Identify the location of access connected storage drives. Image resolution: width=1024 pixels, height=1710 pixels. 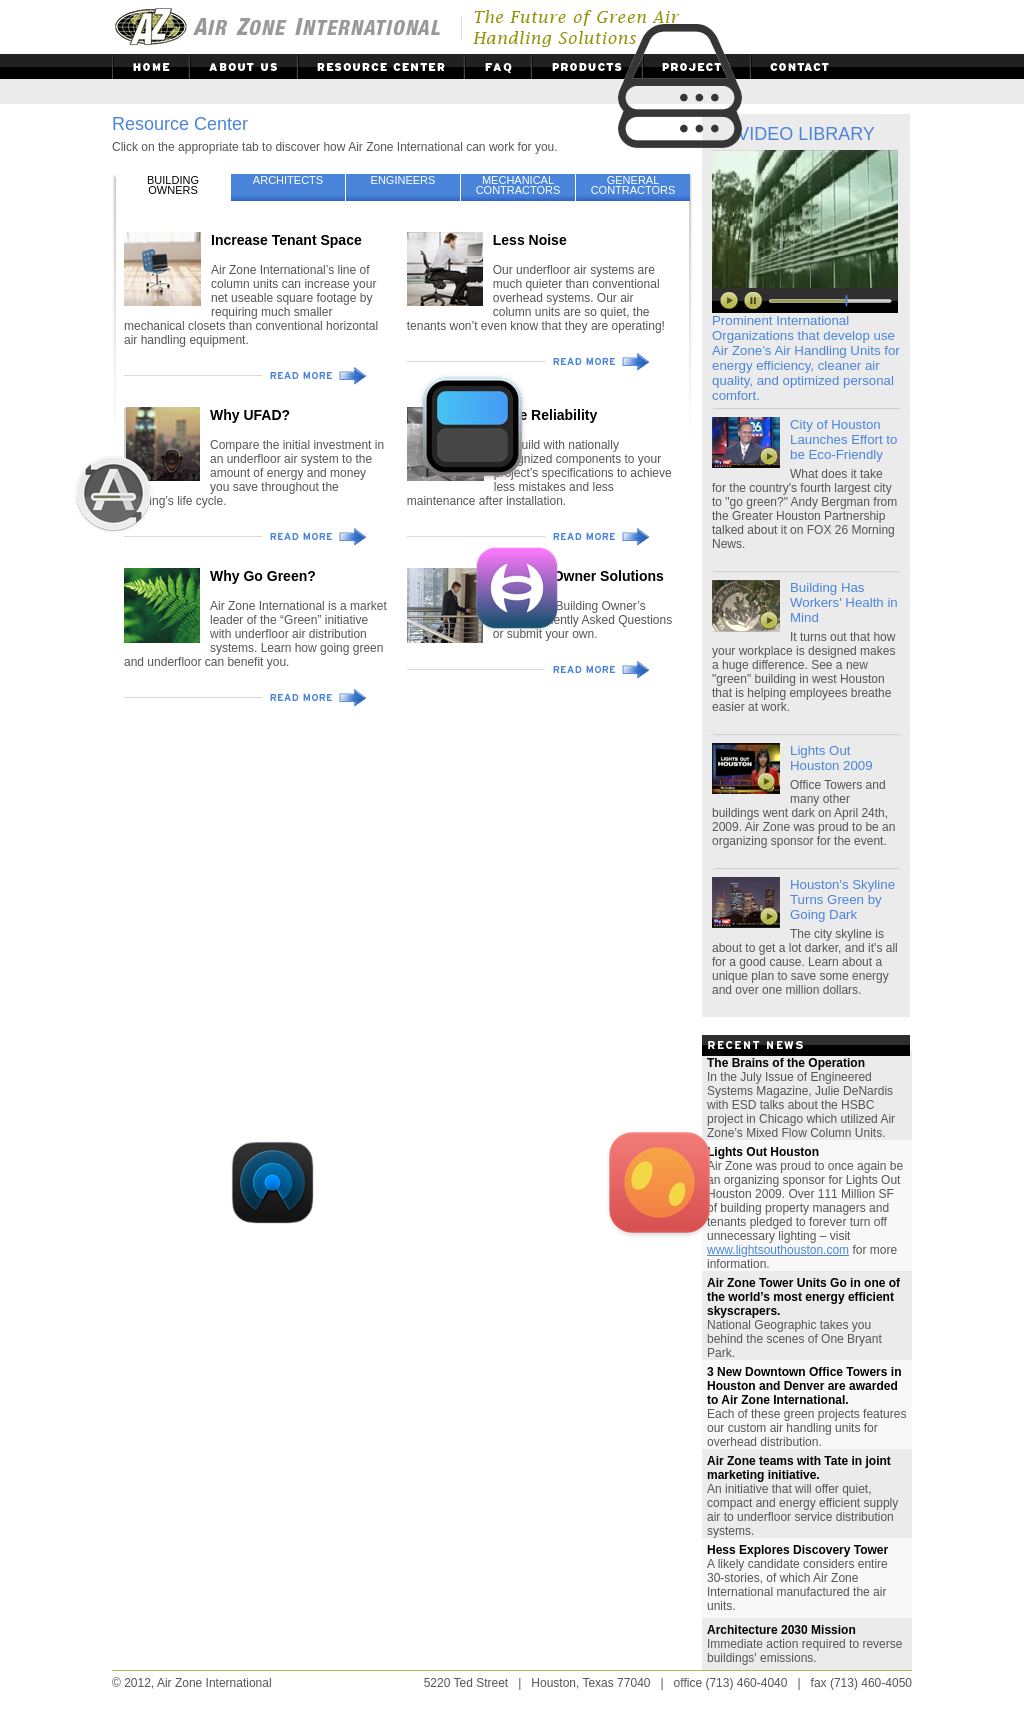
(680, 86).